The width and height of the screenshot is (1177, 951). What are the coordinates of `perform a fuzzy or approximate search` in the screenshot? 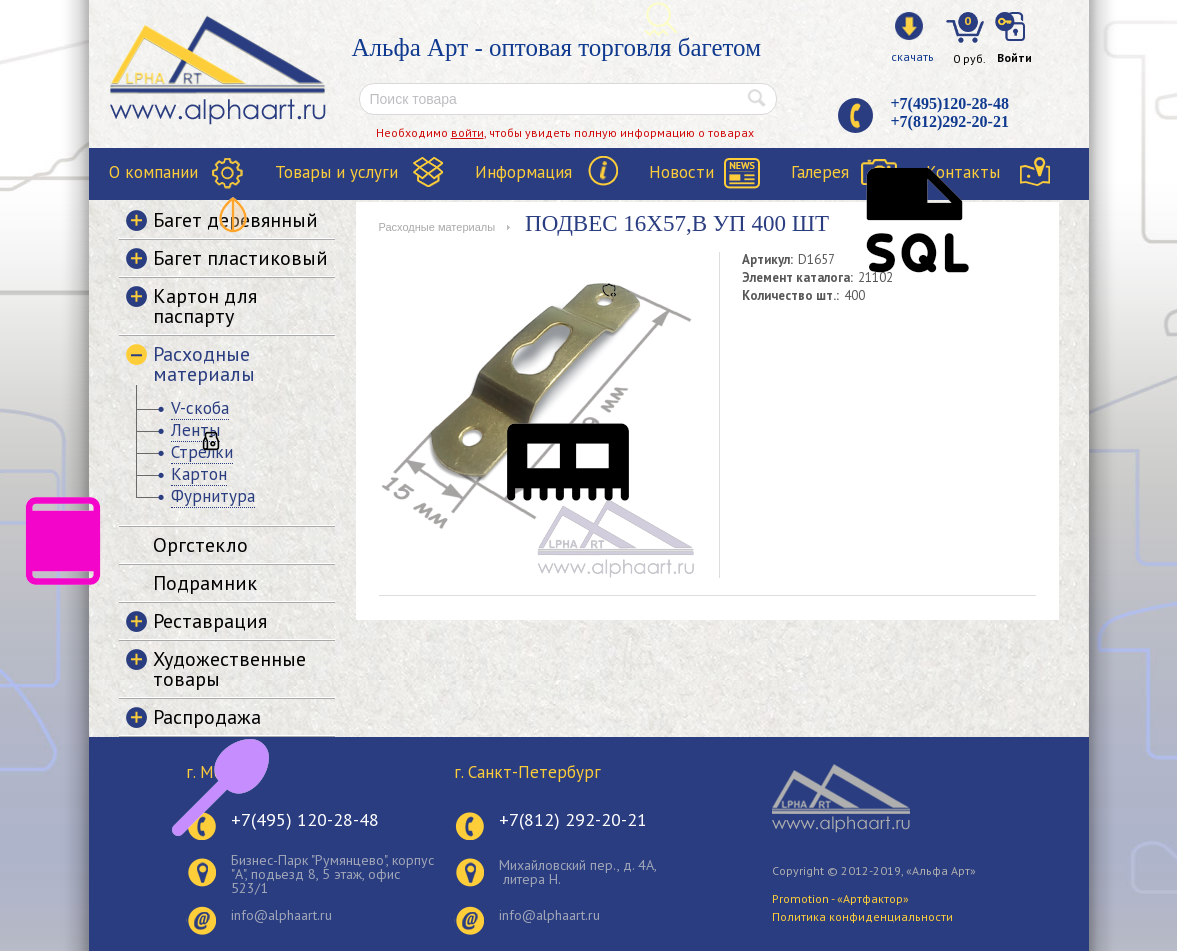 It's located at (662, 18).